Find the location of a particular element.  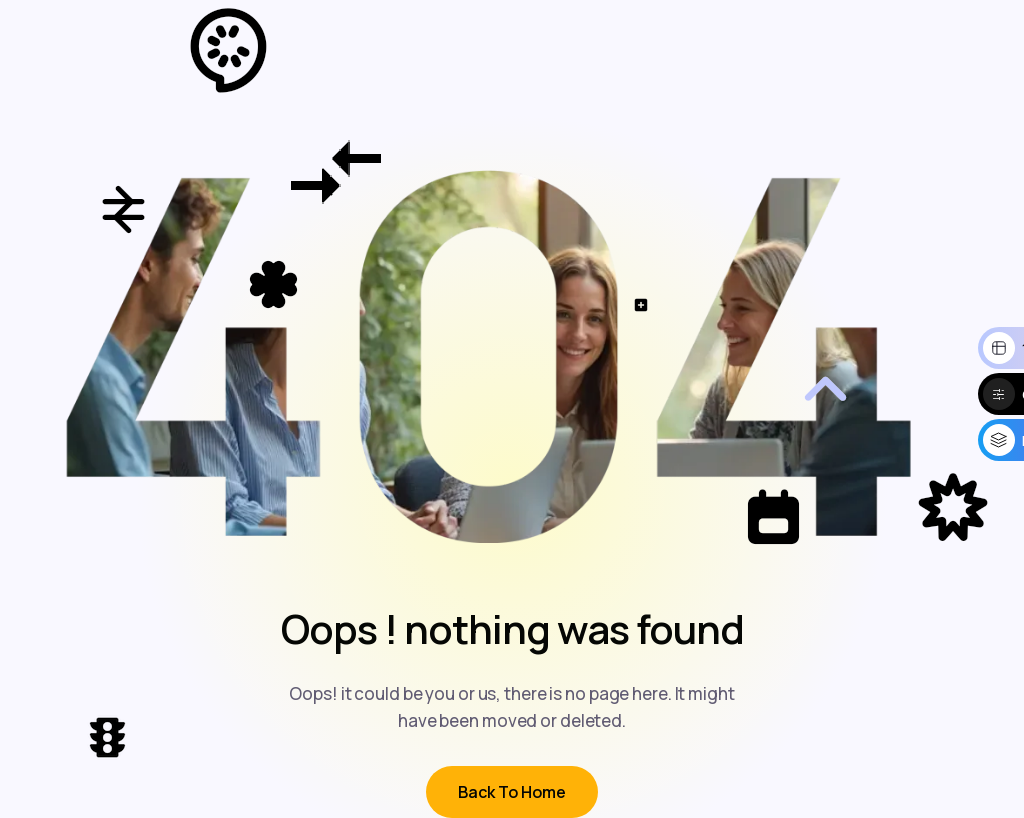

view weekly calendar is located at coordinates (773, 518).